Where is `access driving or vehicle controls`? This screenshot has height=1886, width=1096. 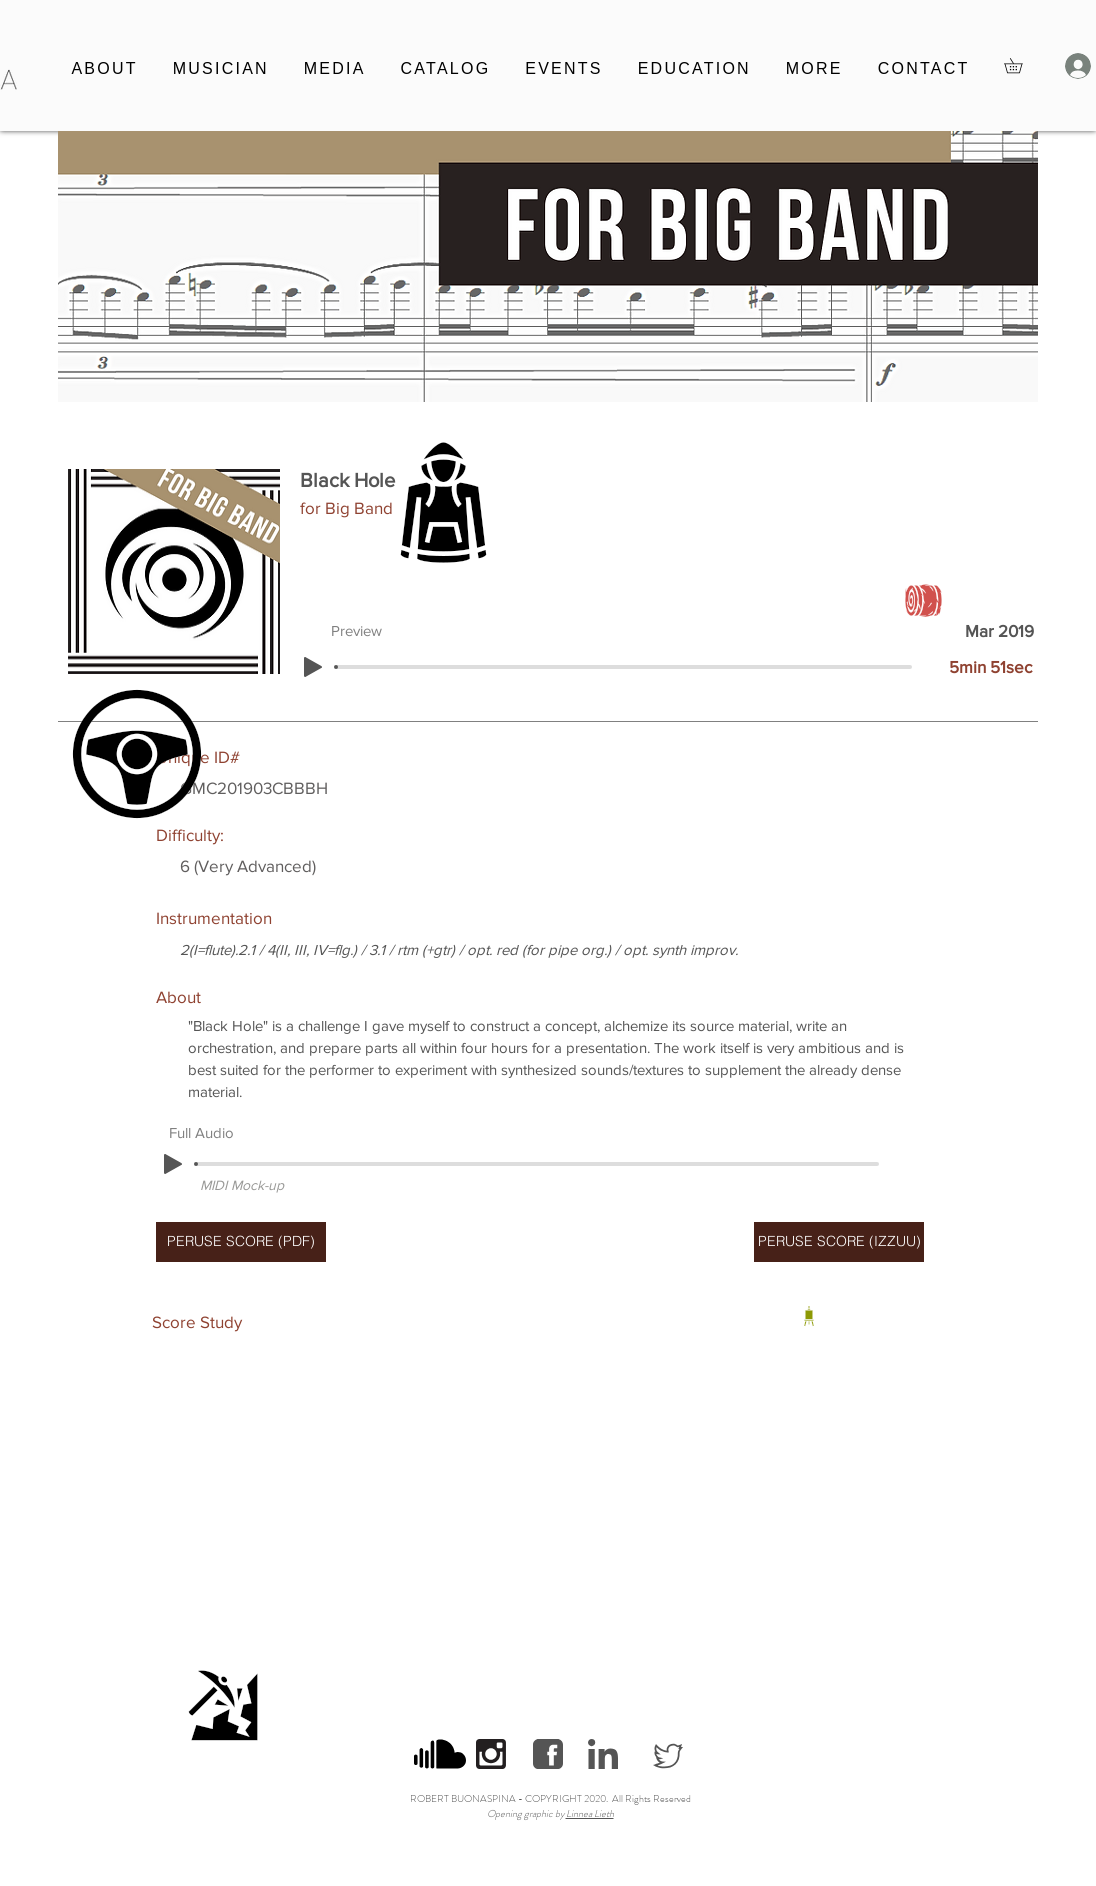 access driving or vehicle controls is located at coordinates (137, 754).